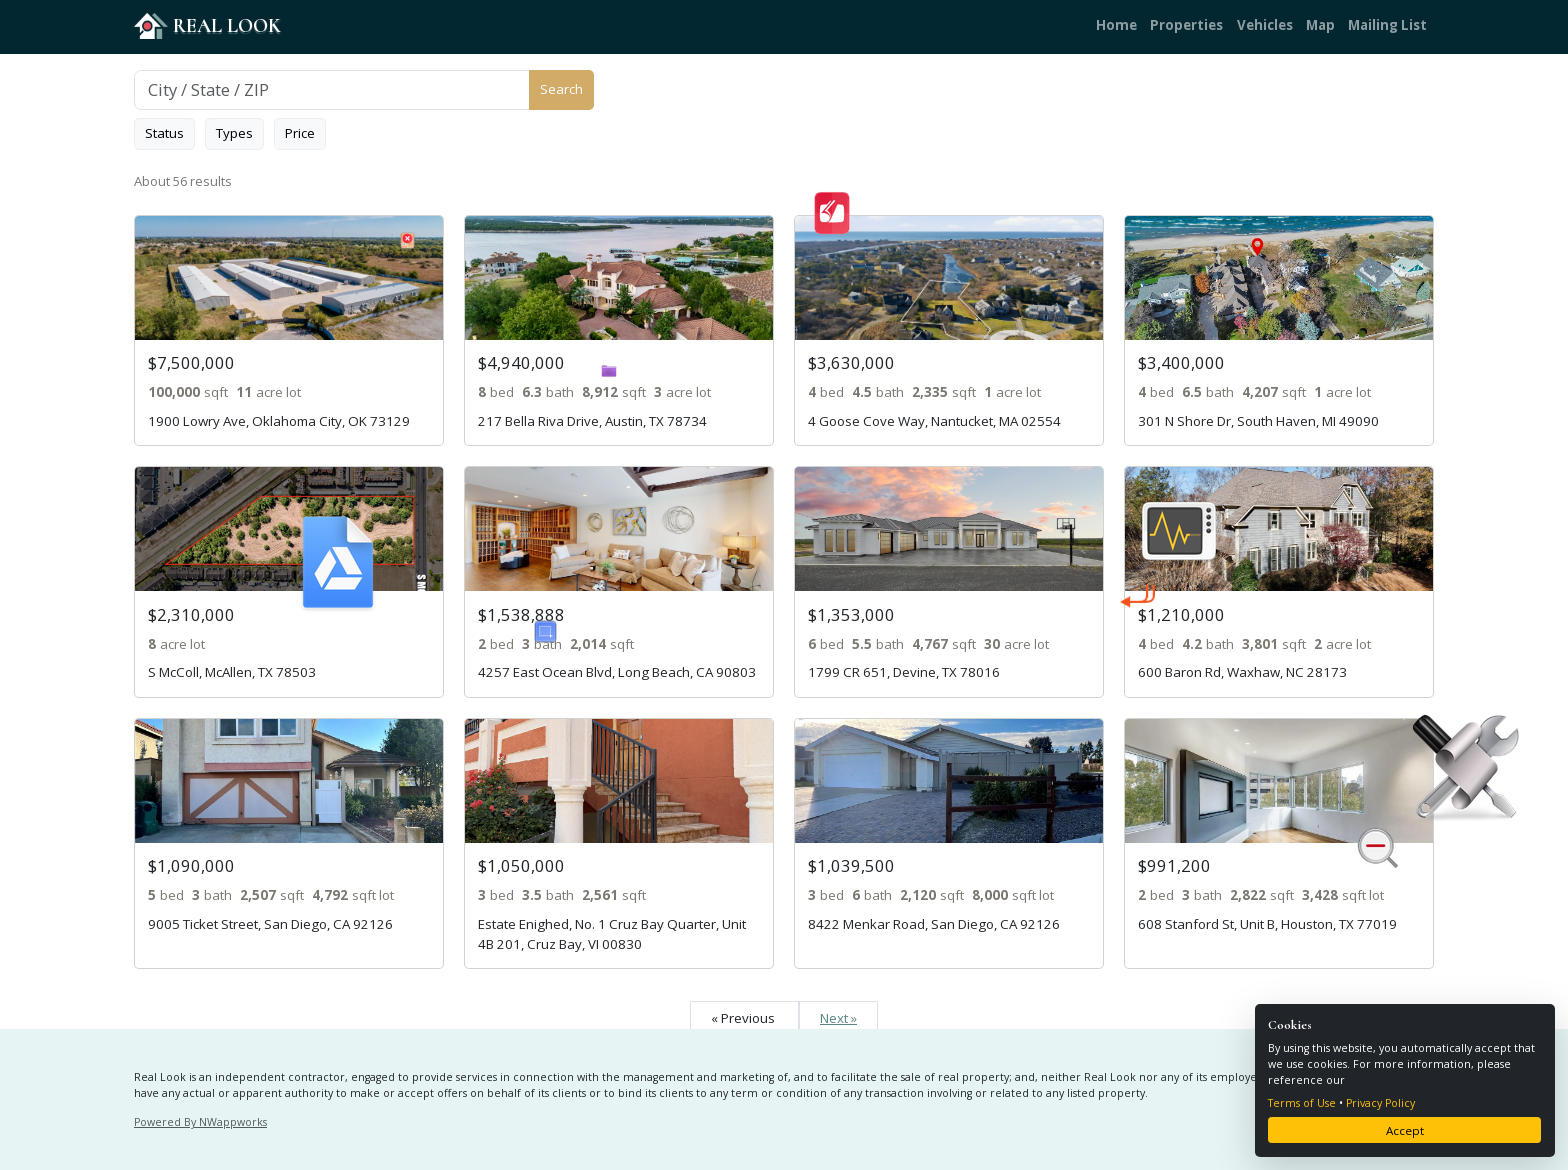 This screenshot has width=1568, height=1170. I want to click on an eps vector file type indicator, so click(832, 213).